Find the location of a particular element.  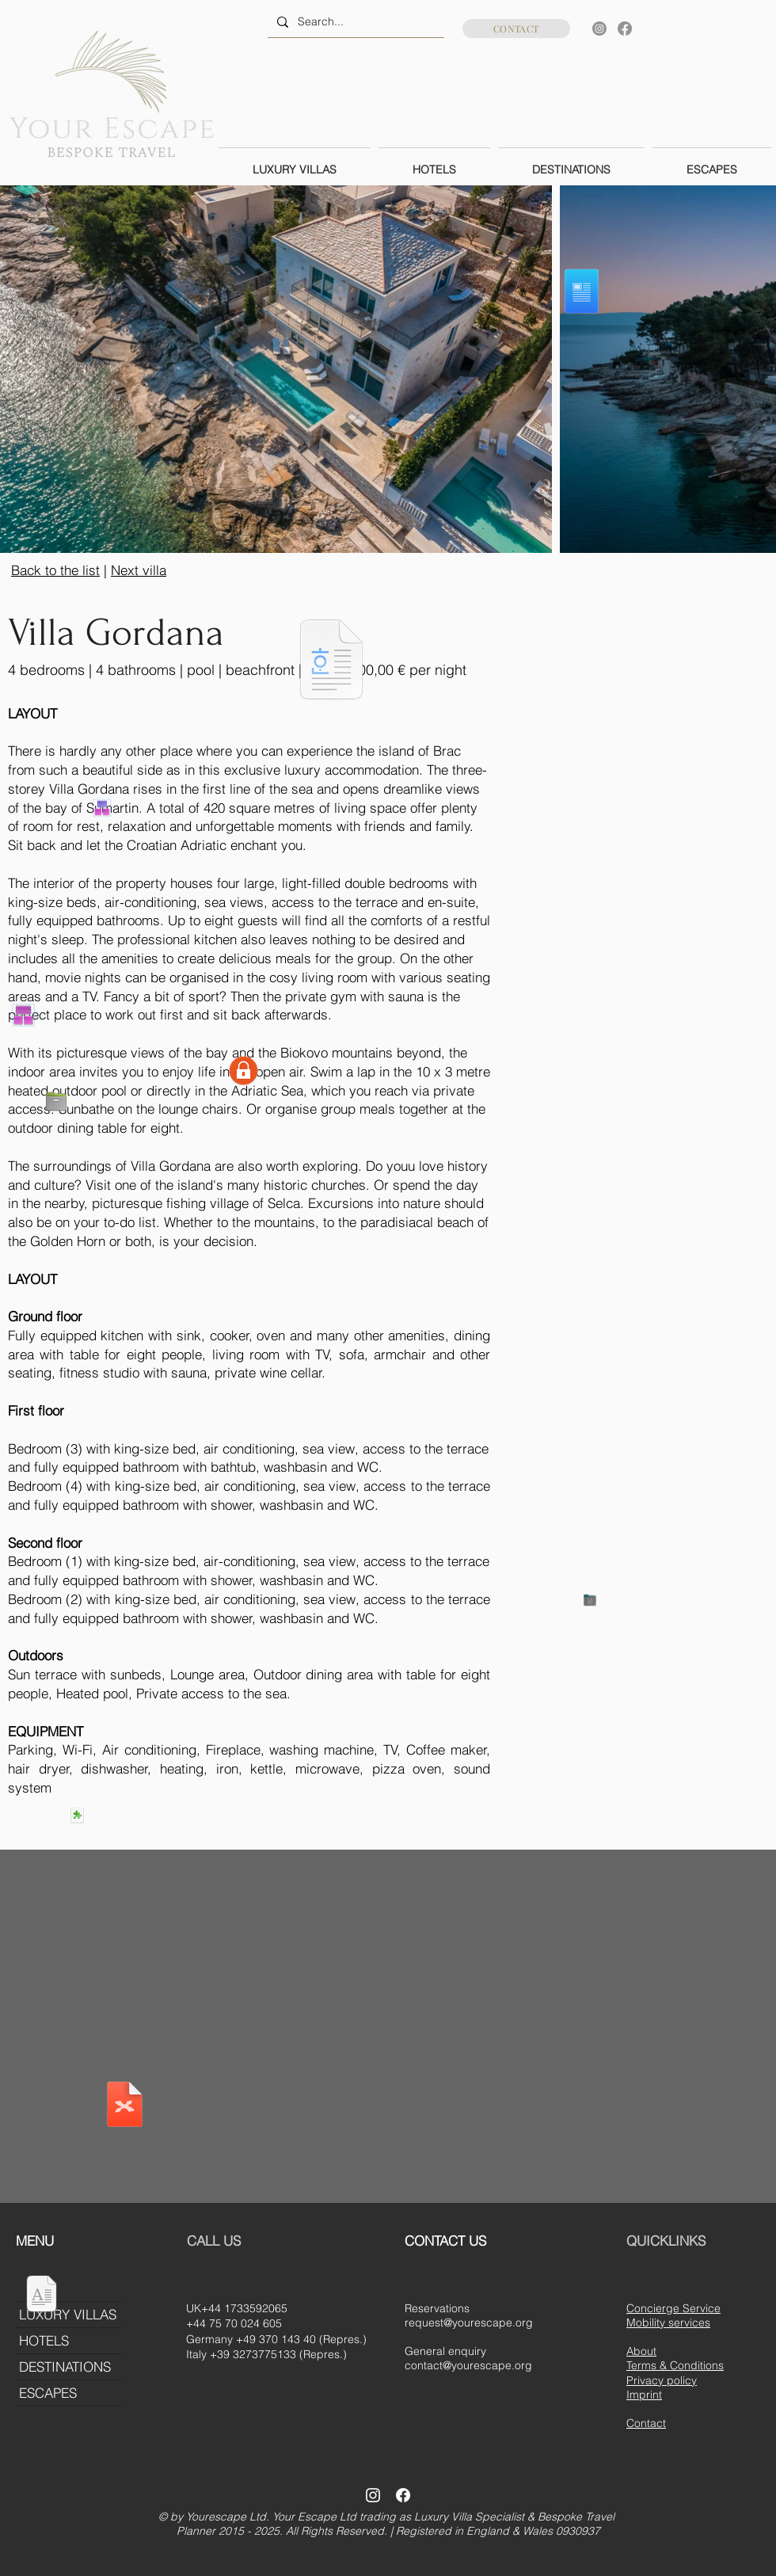

hancom hangul word processor document file is located at coordinates (331, 659).